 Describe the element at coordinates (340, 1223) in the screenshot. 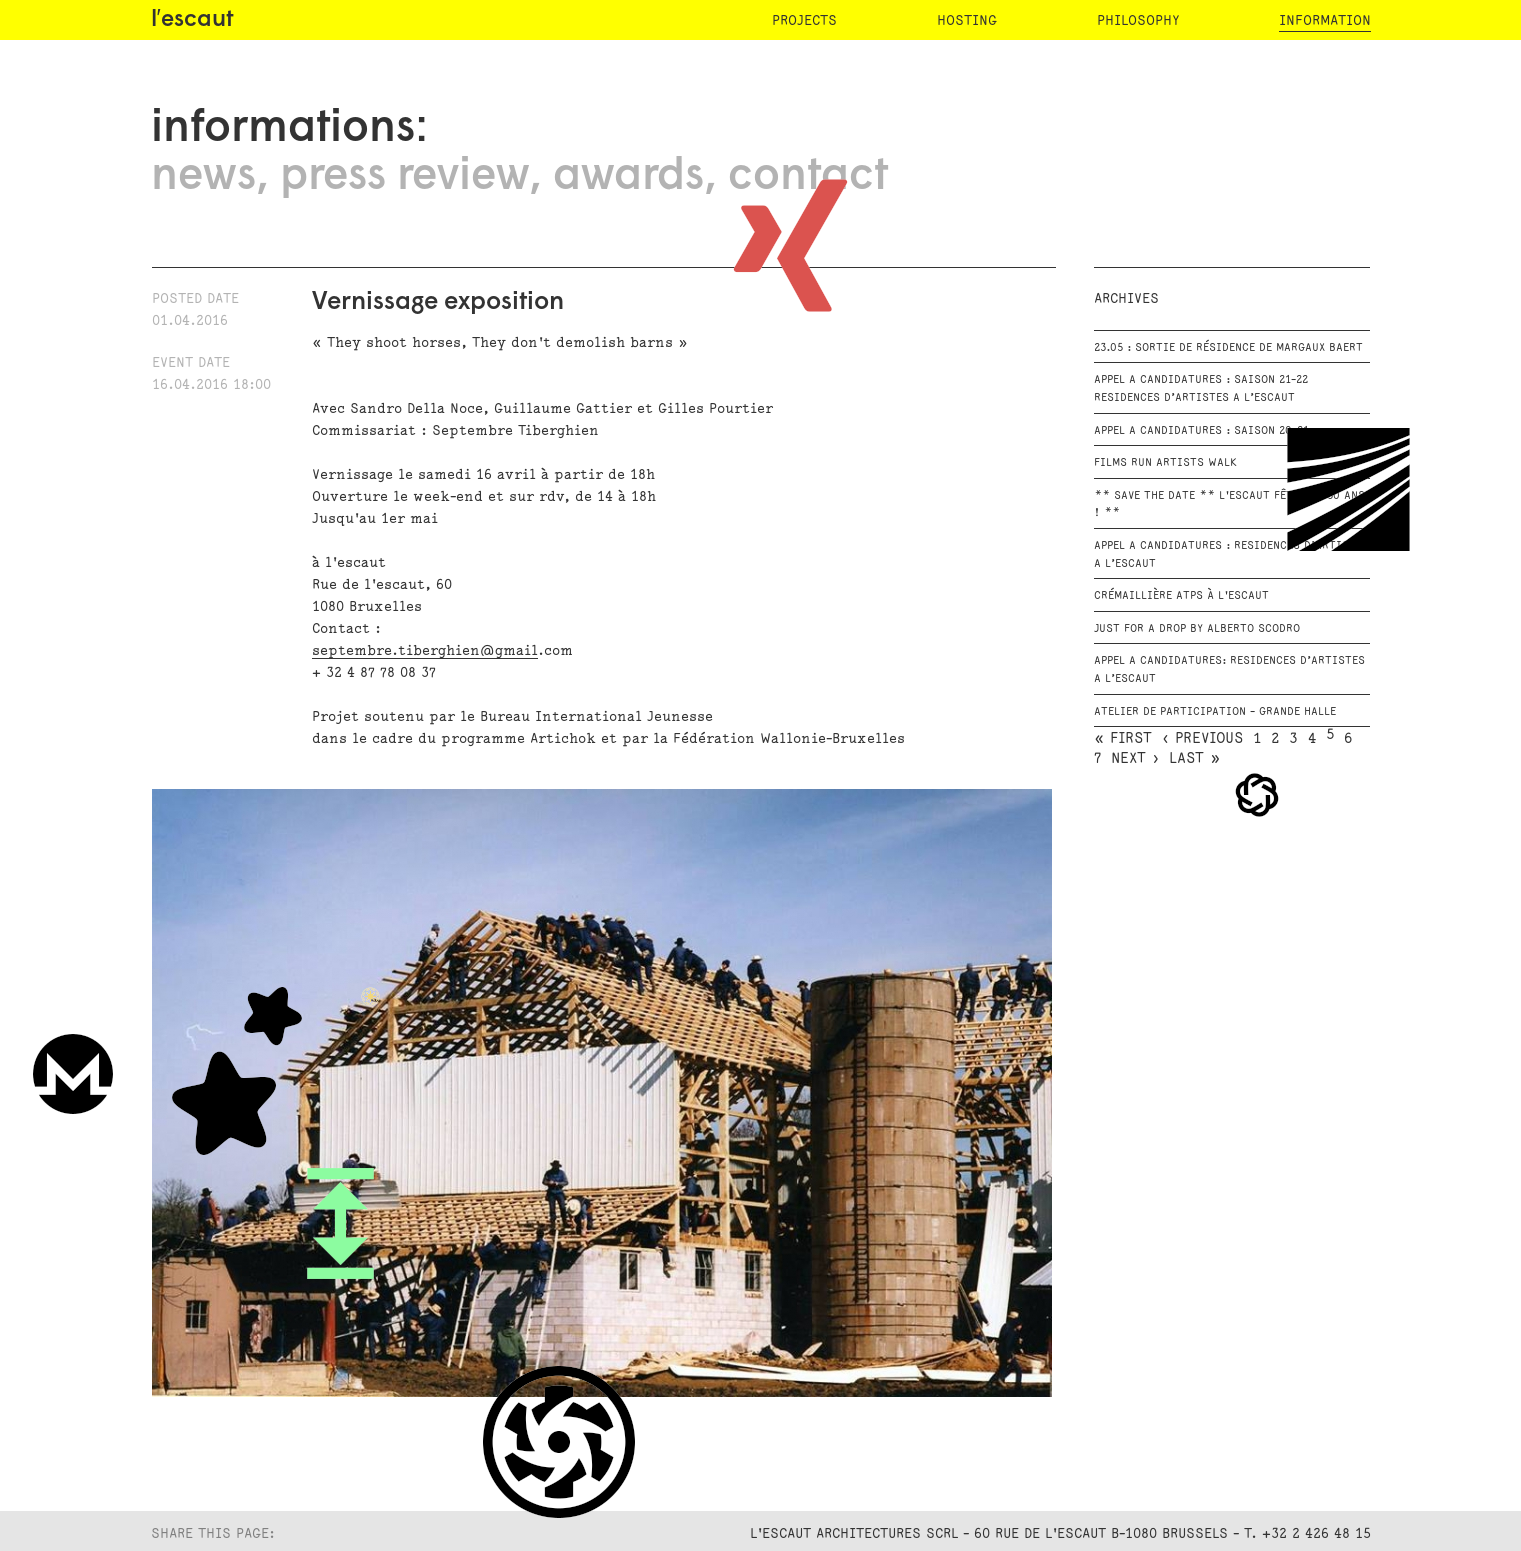

I see `expand content to full height` at that location.